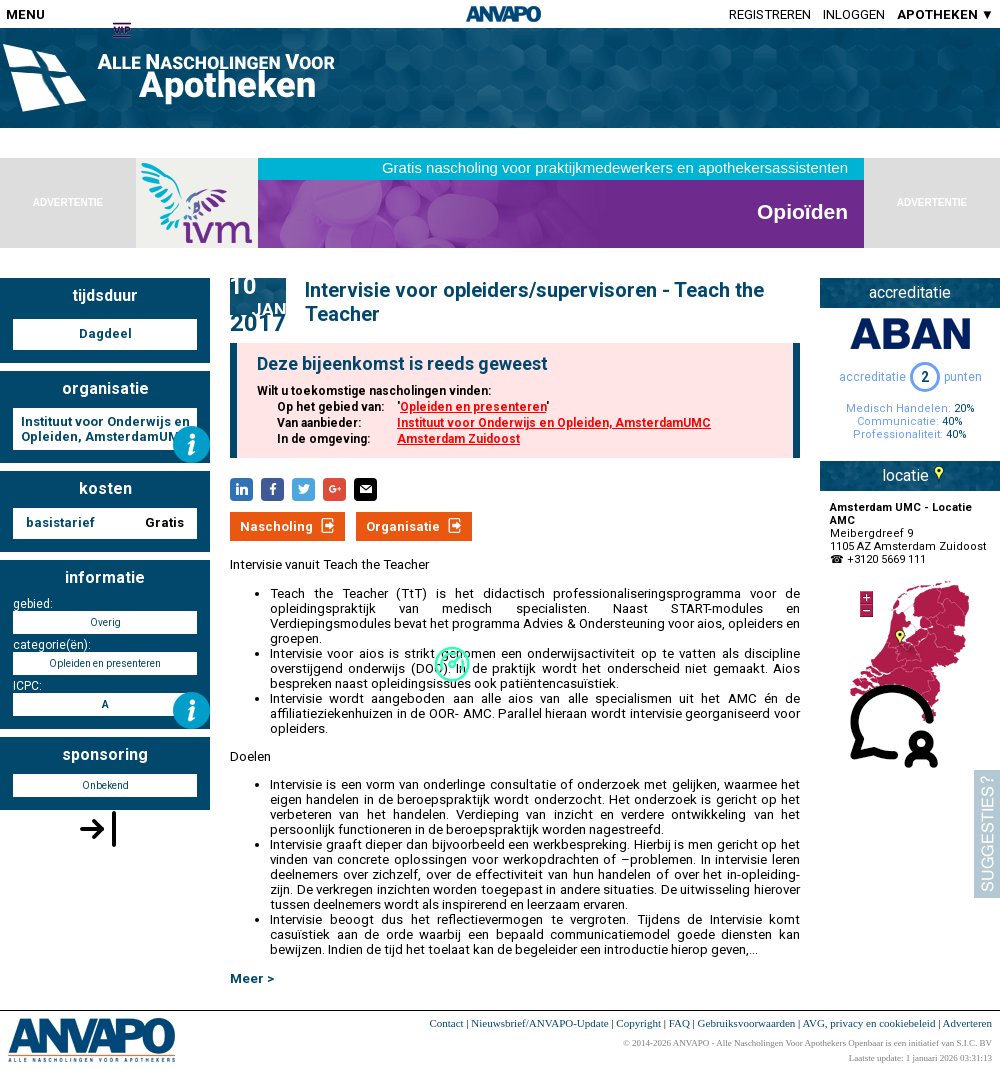  Describe the element at coordinates (892, 722) in the screenshot. I see `view conversation with a specific contact` at that location.